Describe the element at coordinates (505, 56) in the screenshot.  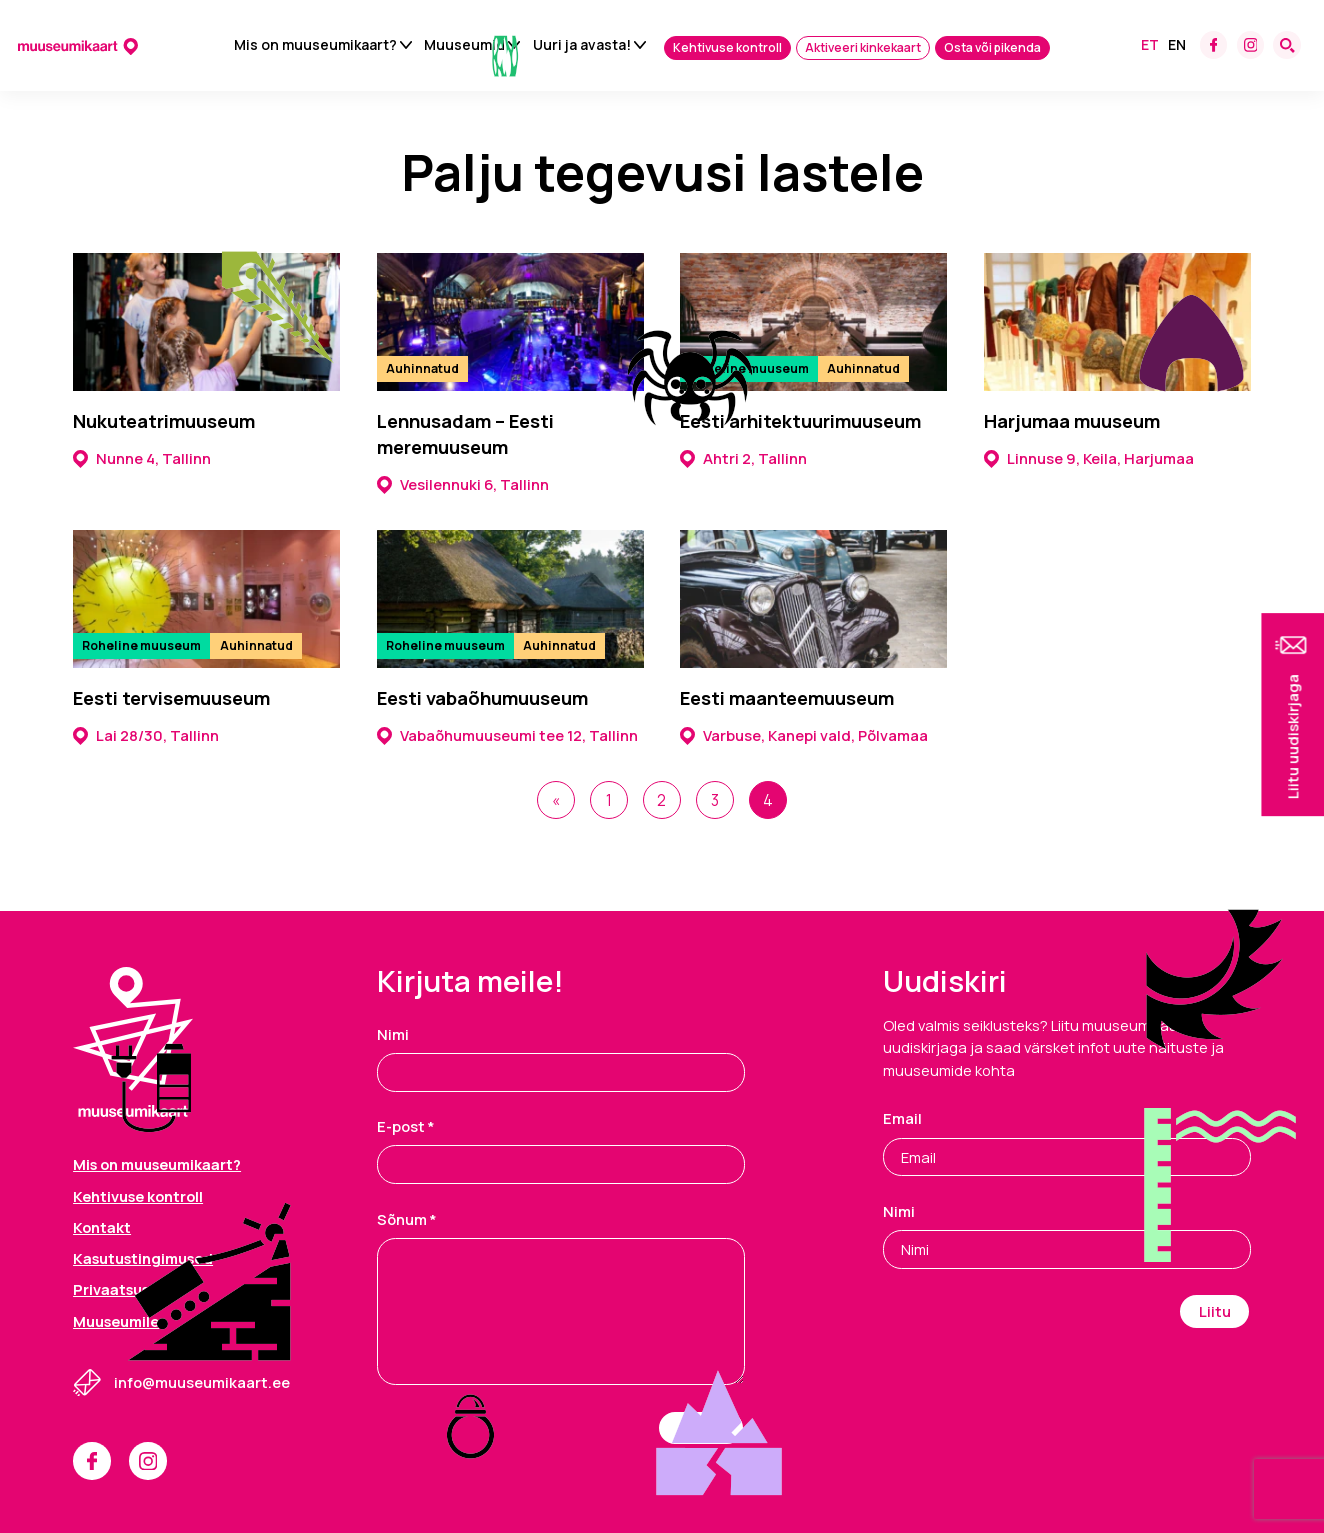
I see `select mucous pillar creature or obstacle in game` at that location.